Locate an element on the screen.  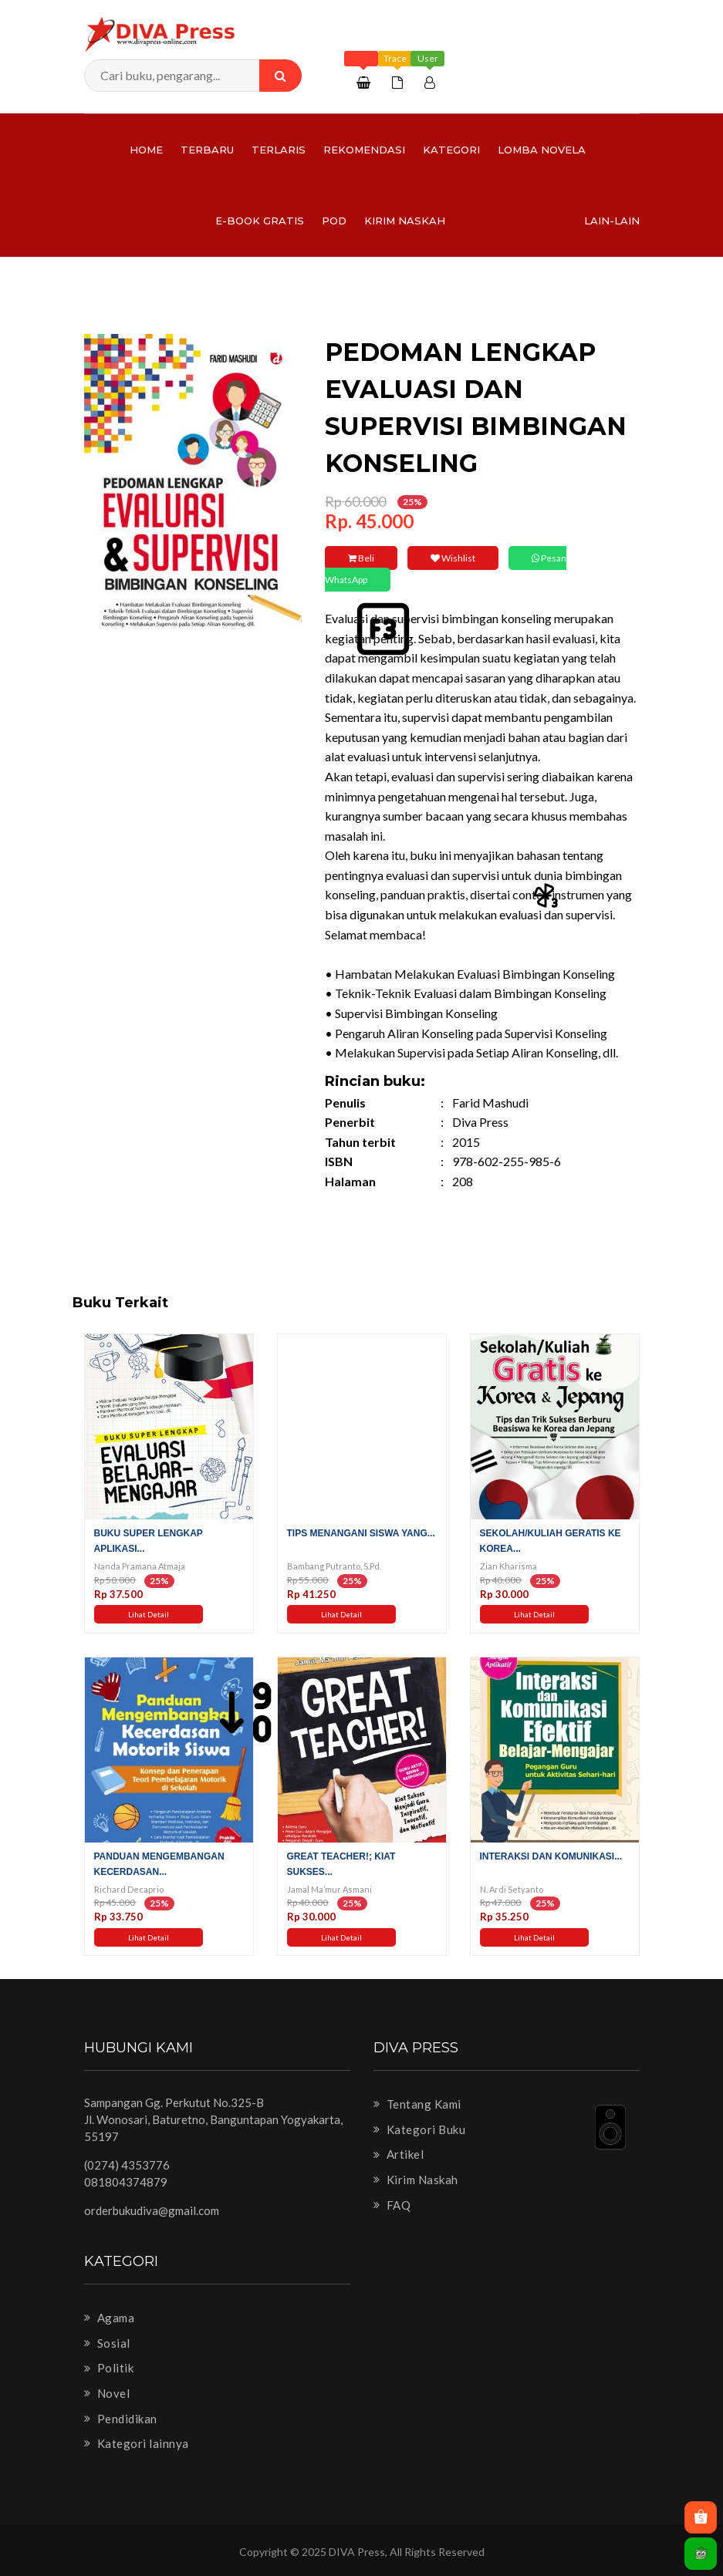
set car fan speed to level 3 is located at coordinates (546, 895).